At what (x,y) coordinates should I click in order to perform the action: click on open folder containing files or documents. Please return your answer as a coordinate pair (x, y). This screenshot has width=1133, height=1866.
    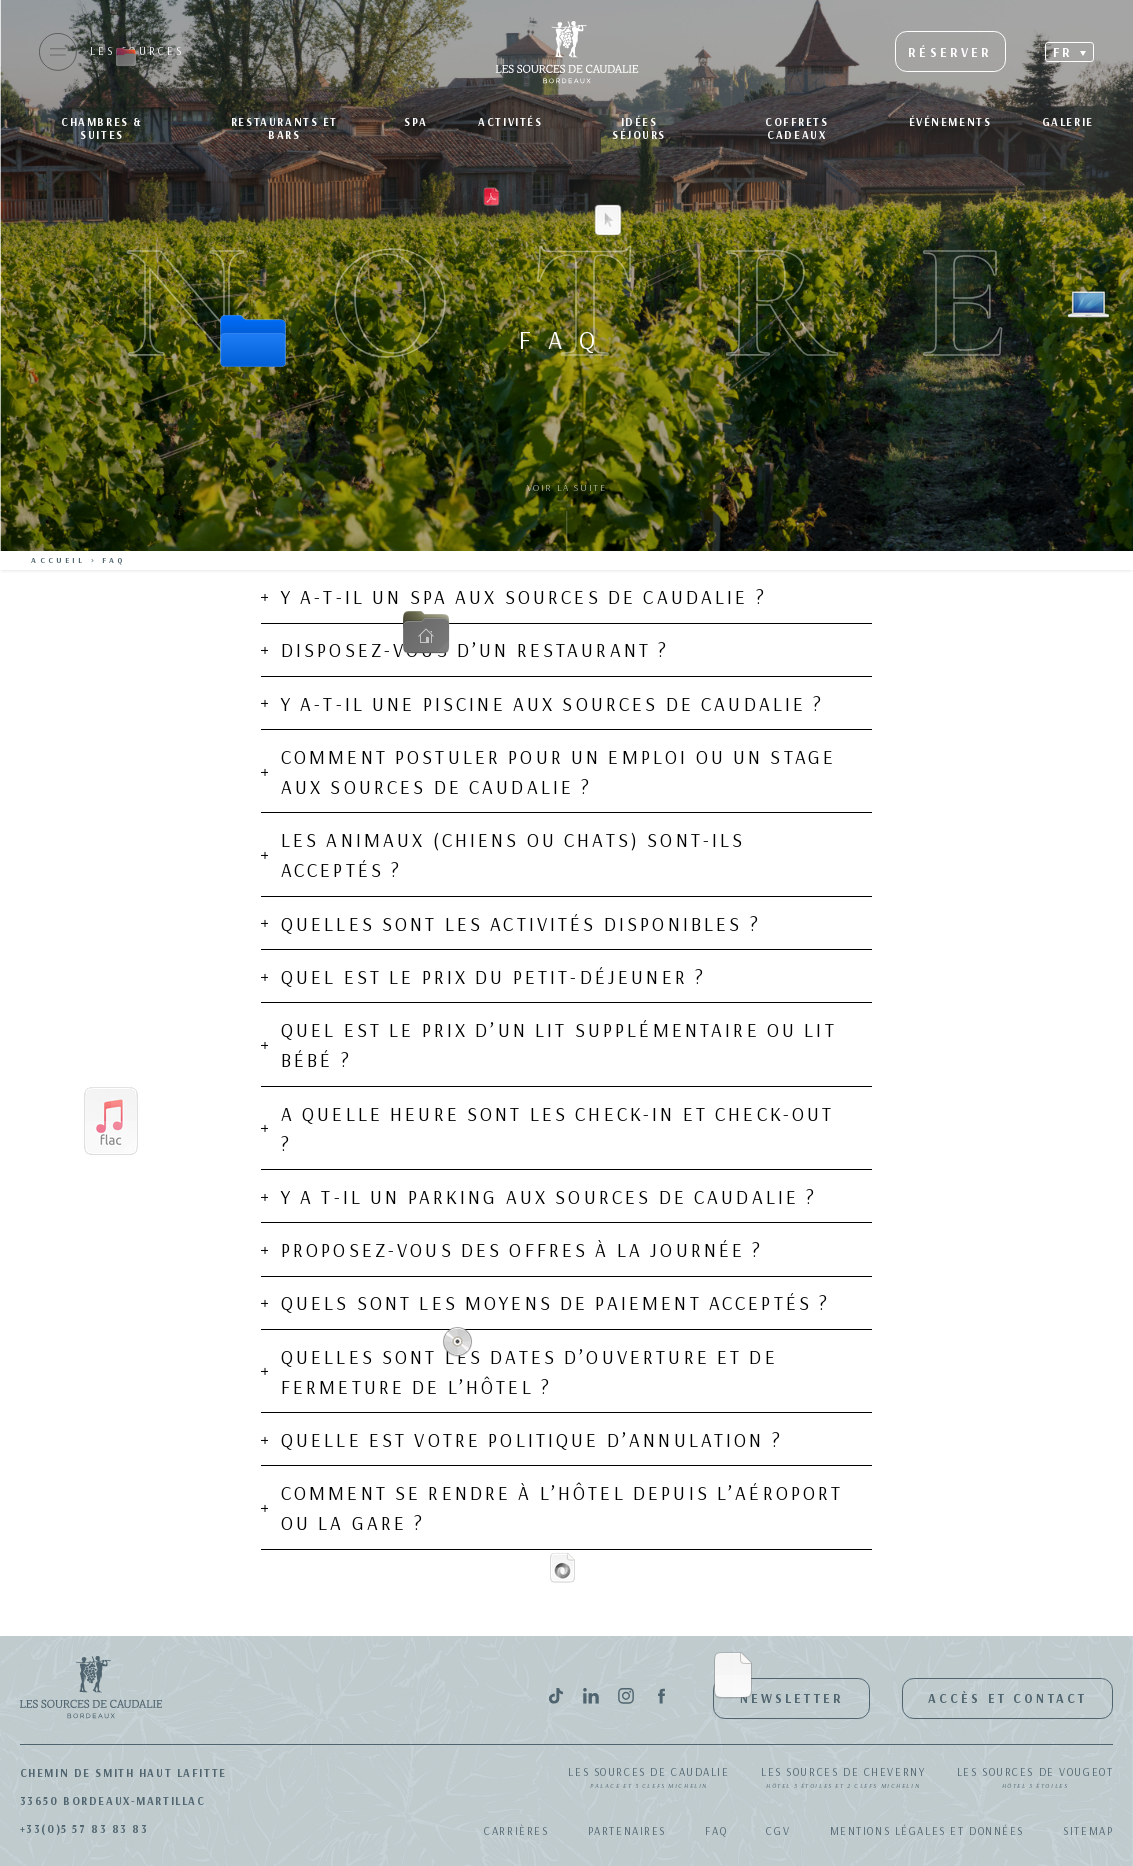
    Looking at the image, I should click on (253, 341).